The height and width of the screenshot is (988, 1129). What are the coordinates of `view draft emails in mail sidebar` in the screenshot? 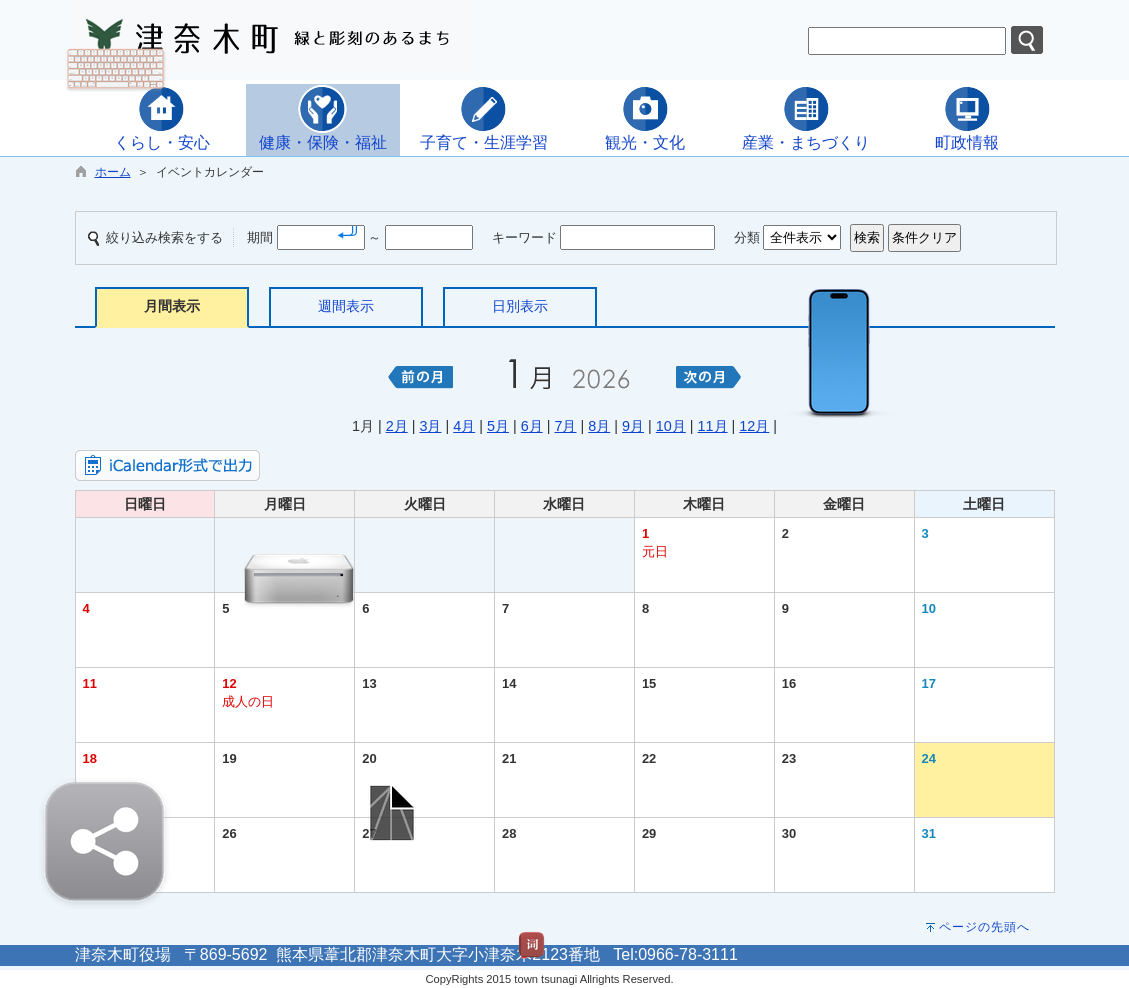 It's located at (392, 813).